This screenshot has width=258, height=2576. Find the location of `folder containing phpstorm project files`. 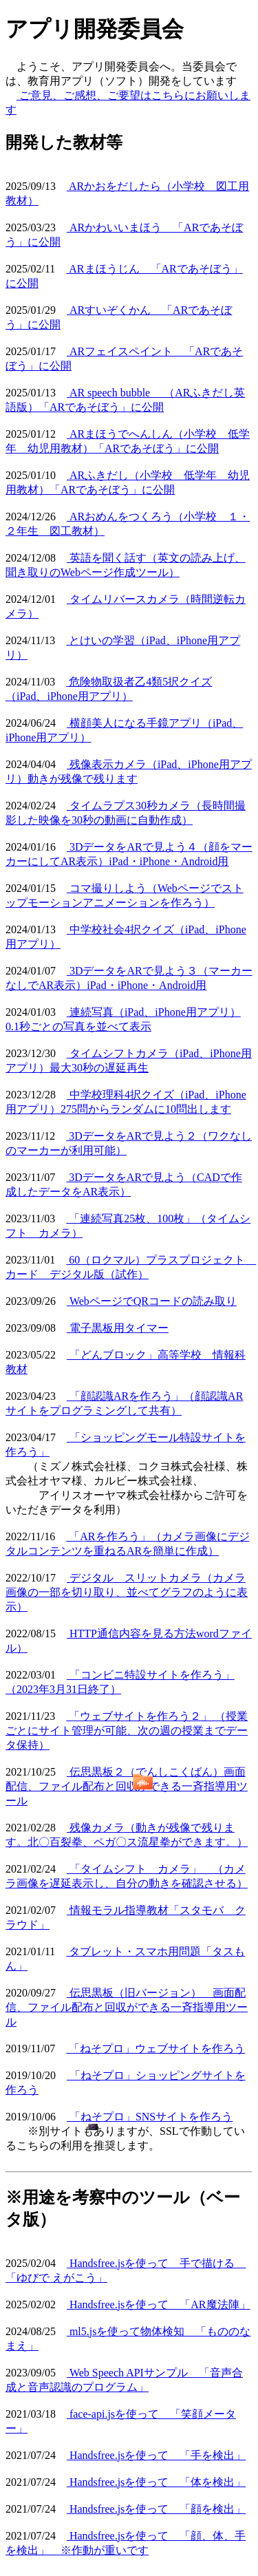

folder containing phpstorm project files is located at coordinates (93, 2127).